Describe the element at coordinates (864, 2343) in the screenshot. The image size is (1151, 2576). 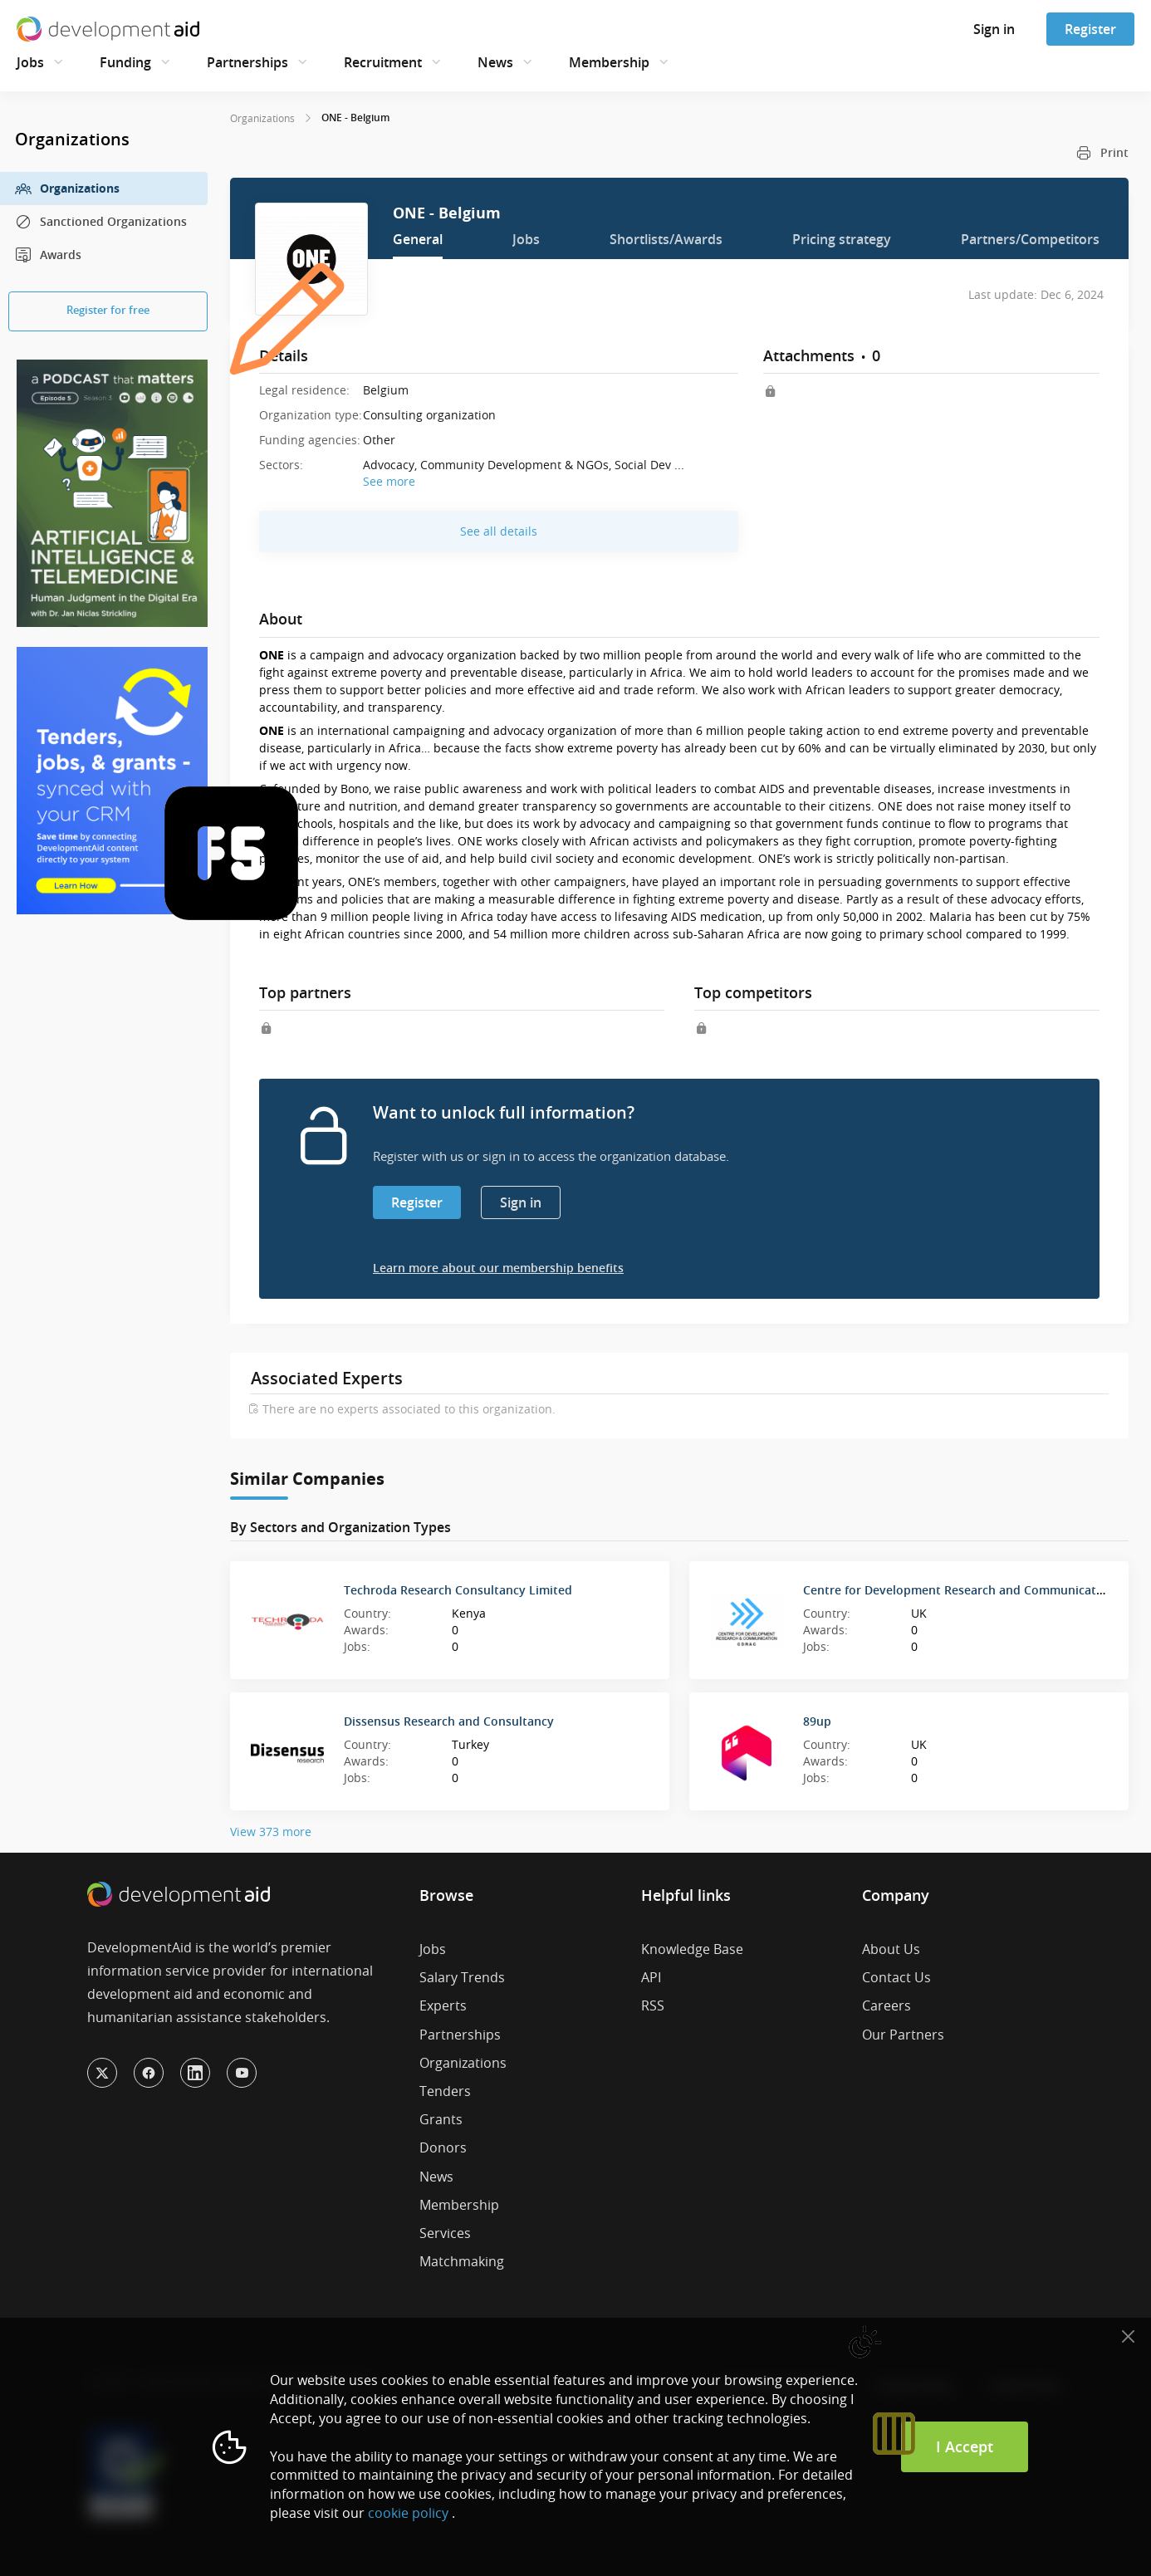
I see `toggle between light and dark mode` at that location.